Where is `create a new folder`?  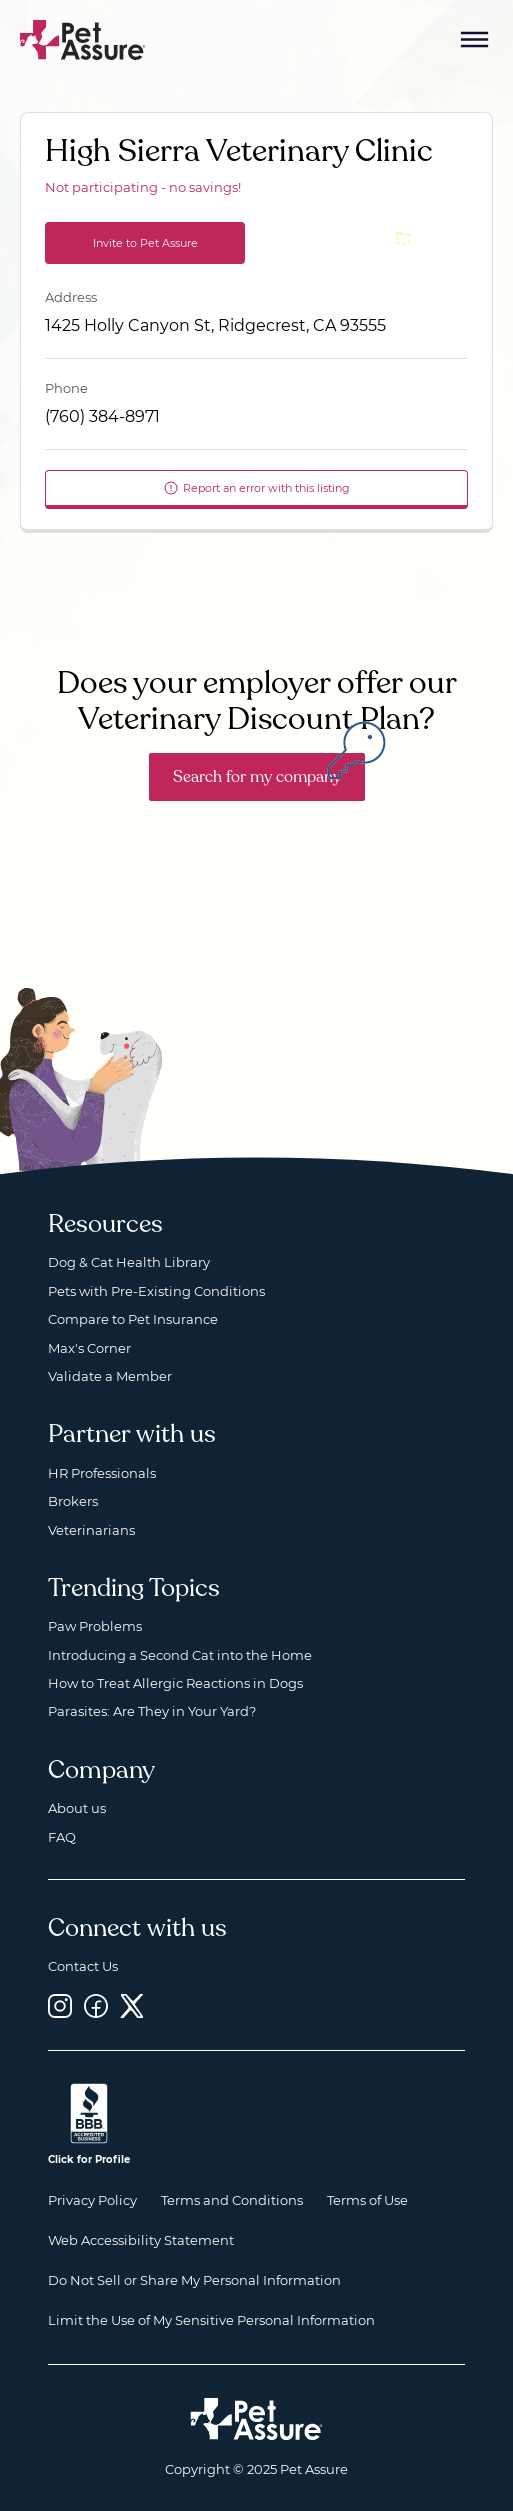
create a new folder is located at coordinates (403, 238).